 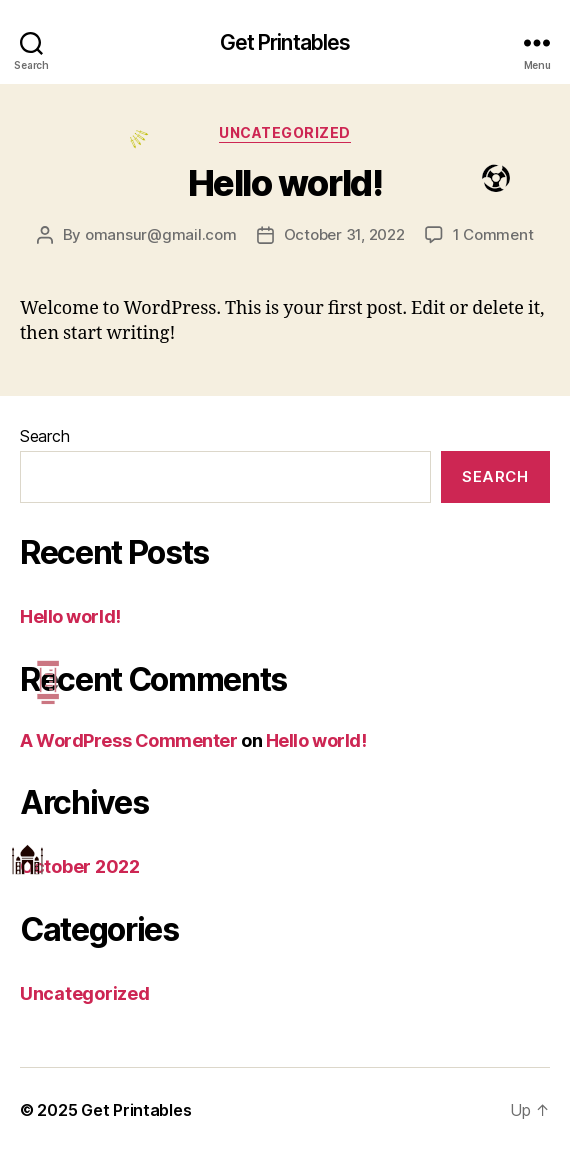 I want to click on access weapon inventory or armory, so click(x=139, y=139).